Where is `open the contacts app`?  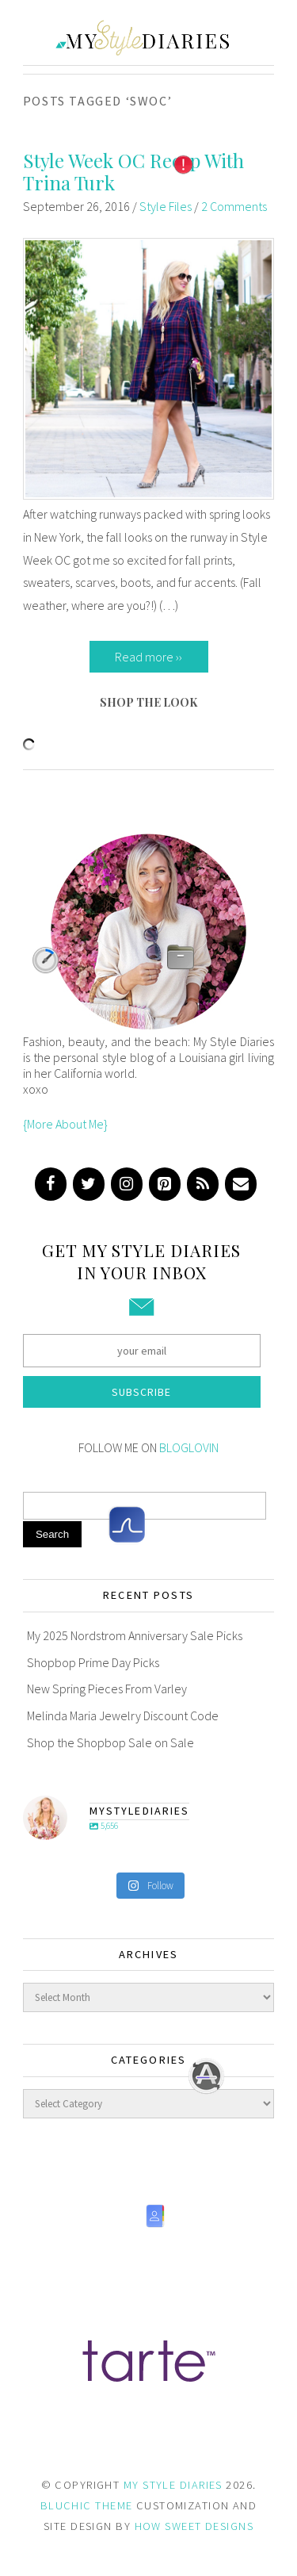
open the contacts app is located at coordinates (155, 2216).